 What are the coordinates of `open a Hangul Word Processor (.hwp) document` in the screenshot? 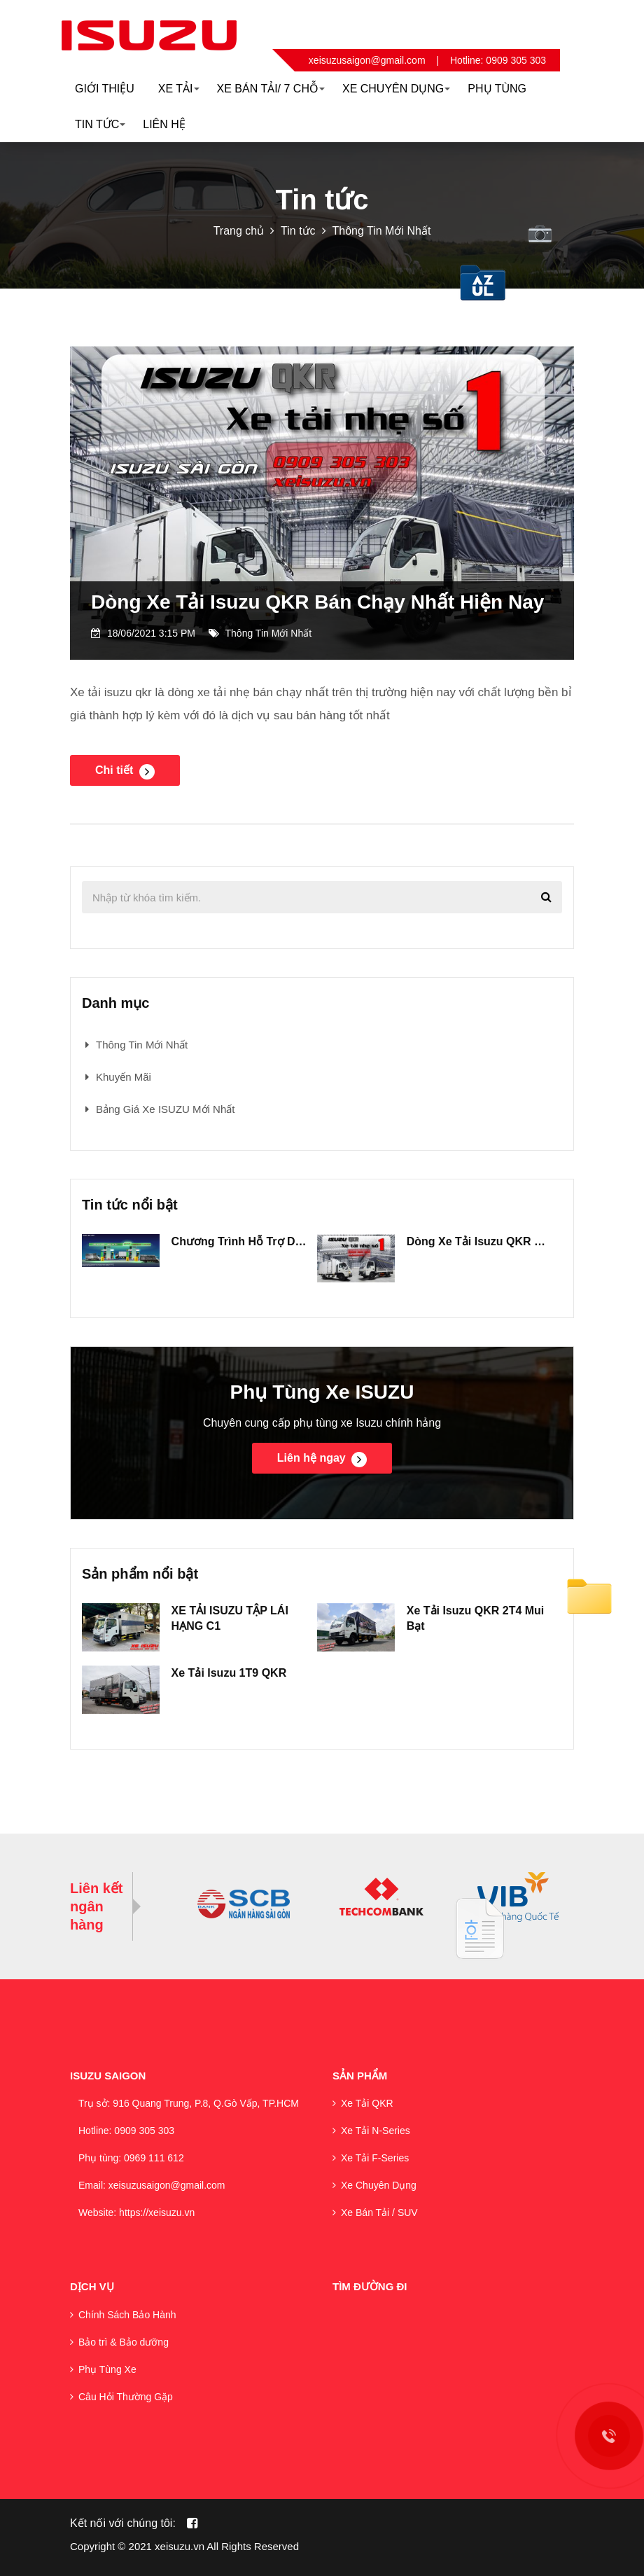 It's located at (479, 1928).